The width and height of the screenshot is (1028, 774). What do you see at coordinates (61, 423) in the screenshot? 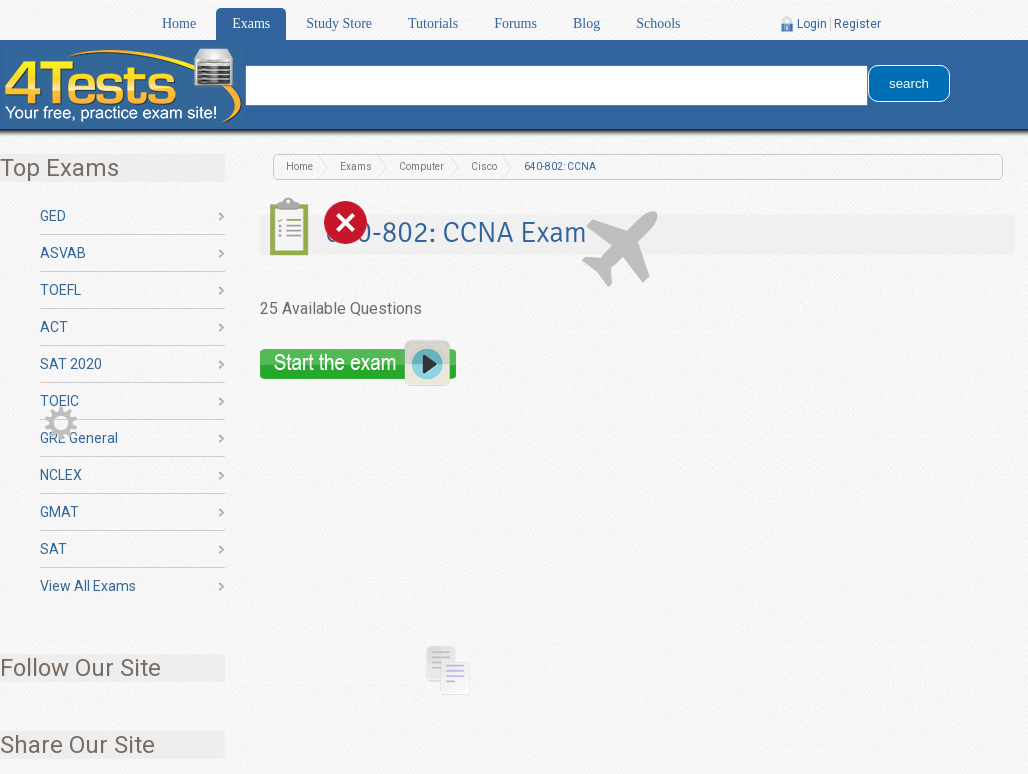
I see `access system settings` at bounding box center [61, 423].